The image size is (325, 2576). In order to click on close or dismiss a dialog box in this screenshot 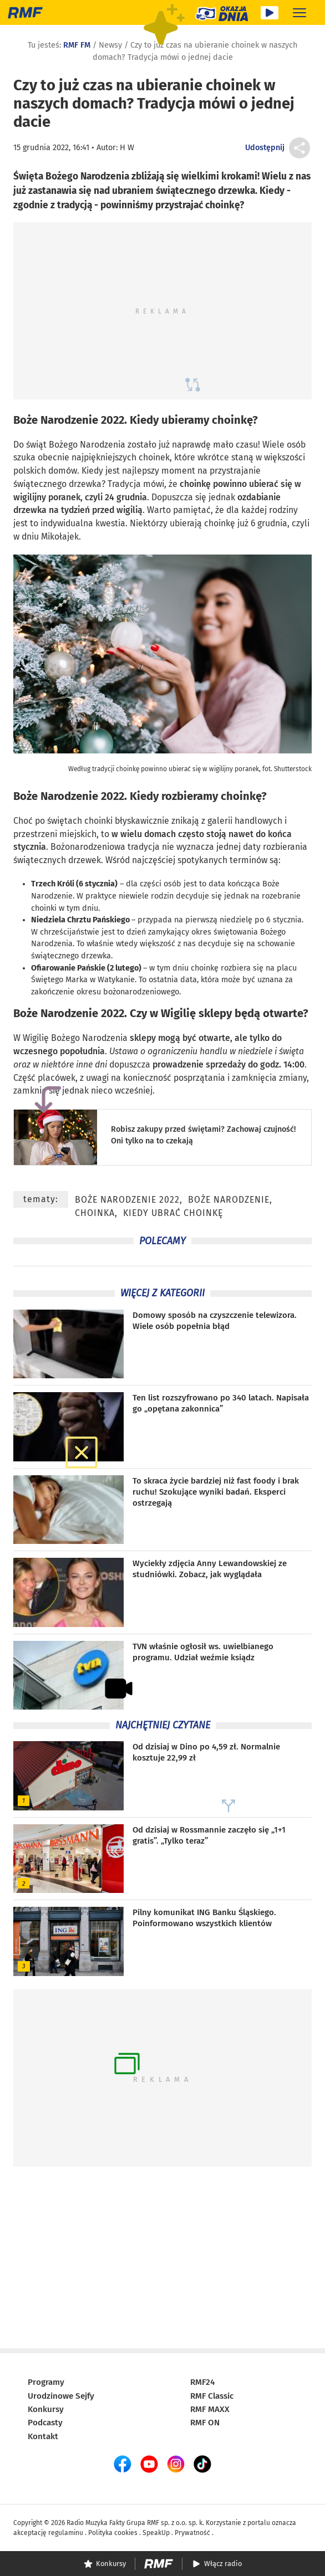, I will do `click(82, 1453)`.